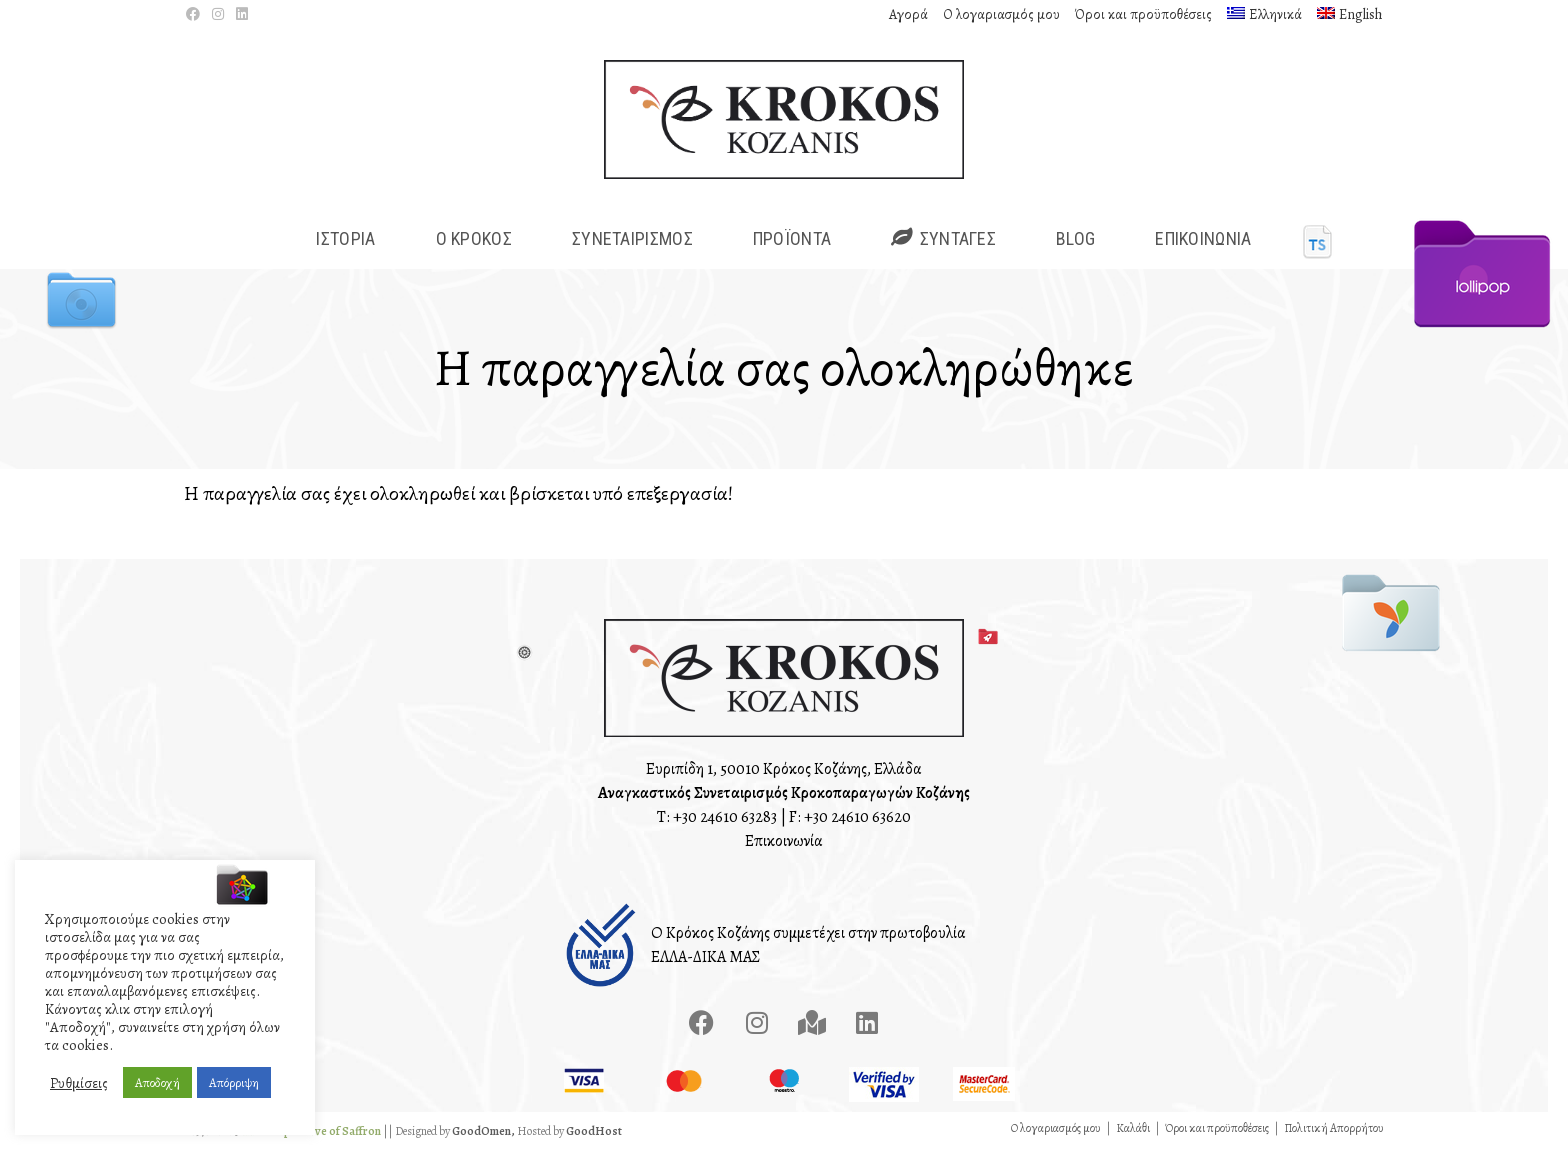 The width and height of the screenshot is (1568, 1150). I want to click on open folder containing launch or startup files, so click(988, 637).